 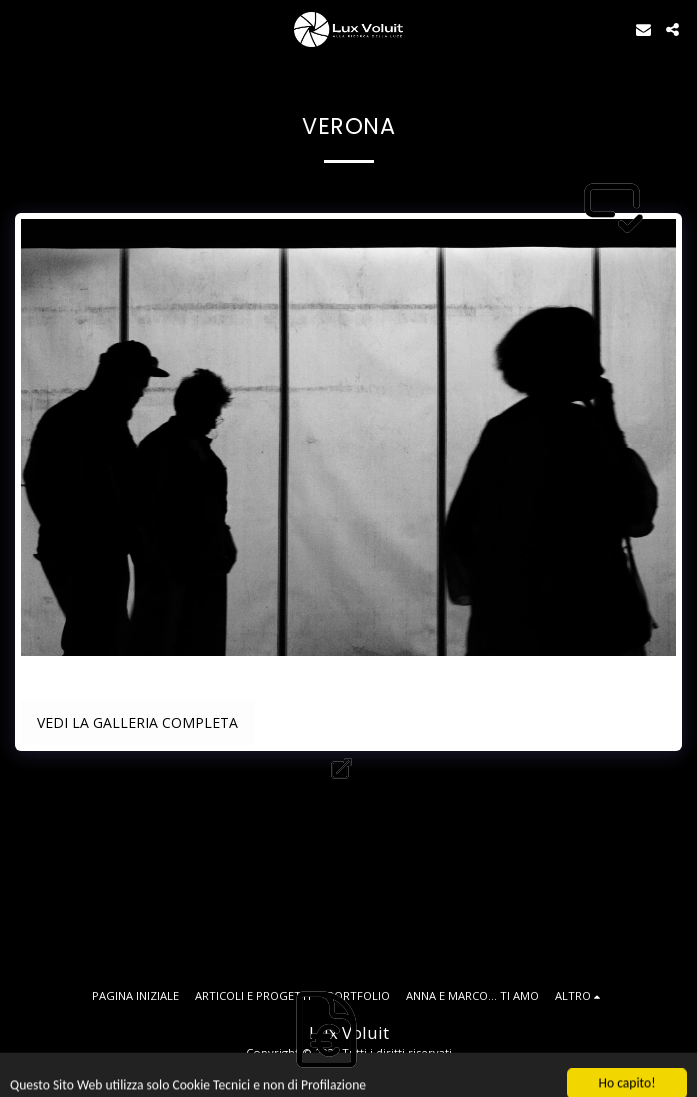 I want to click on view euro invoice or financial document, so click(x=326, y=1029).